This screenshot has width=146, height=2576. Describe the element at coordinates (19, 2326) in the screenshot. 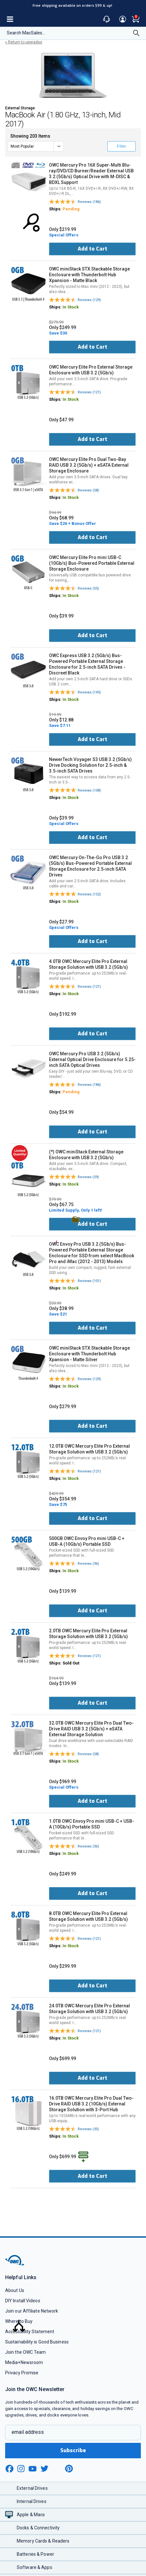

I see `split content into multiple paths` at that location.